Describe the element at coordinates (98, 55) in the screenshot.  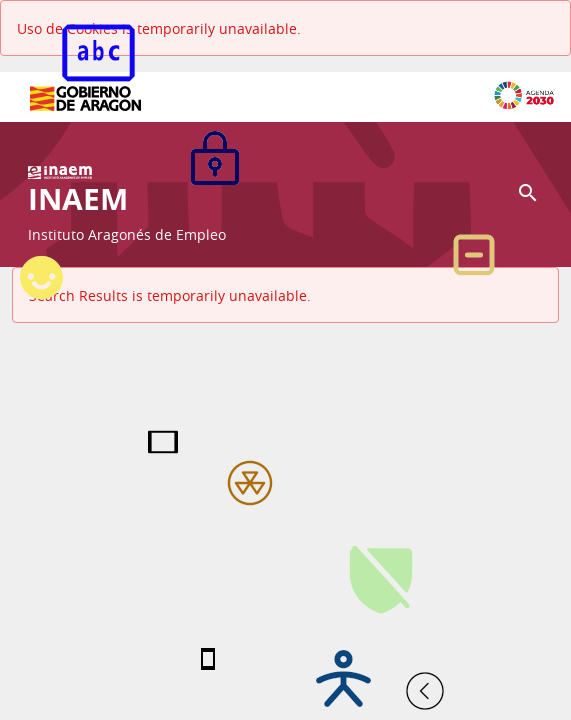
I see `indicates a string variable or text data type` at that location.